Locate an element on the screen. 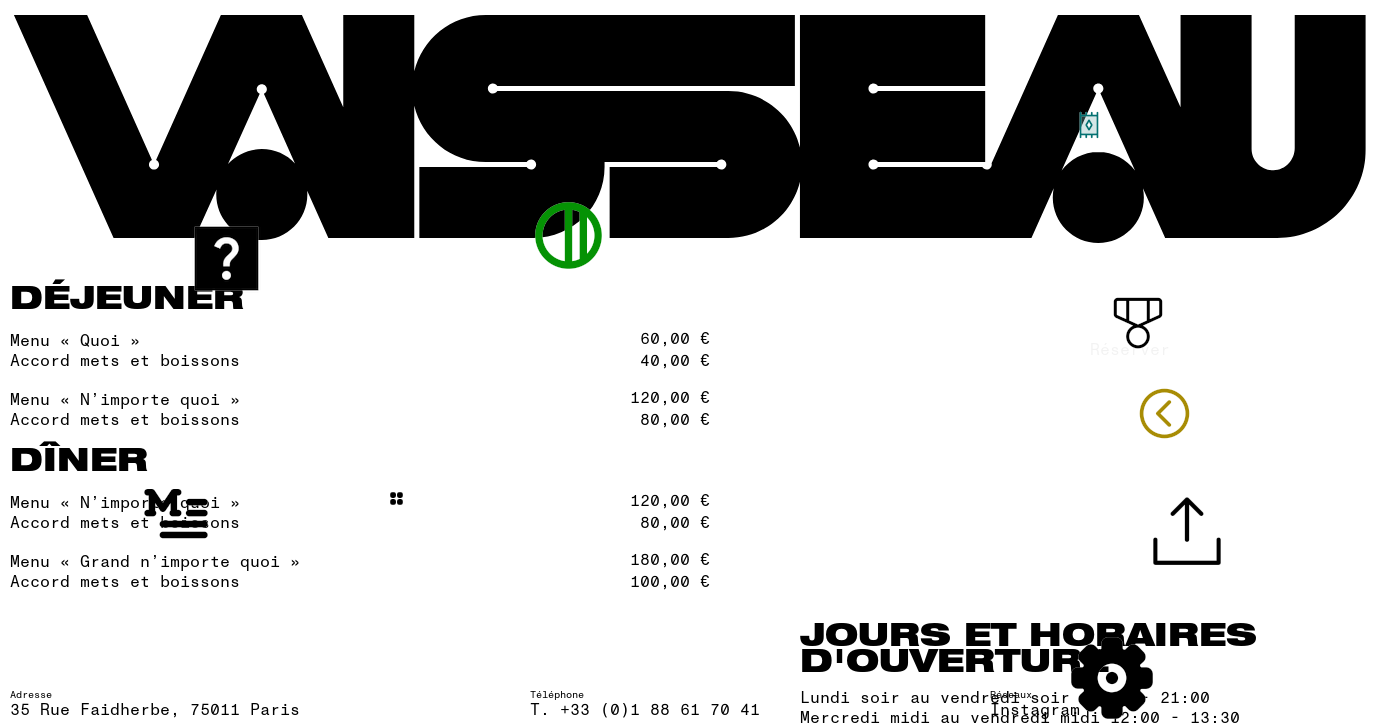 This screenshot has height=728, width=1380. access help center or support resources is located at coordinates (226, 258).